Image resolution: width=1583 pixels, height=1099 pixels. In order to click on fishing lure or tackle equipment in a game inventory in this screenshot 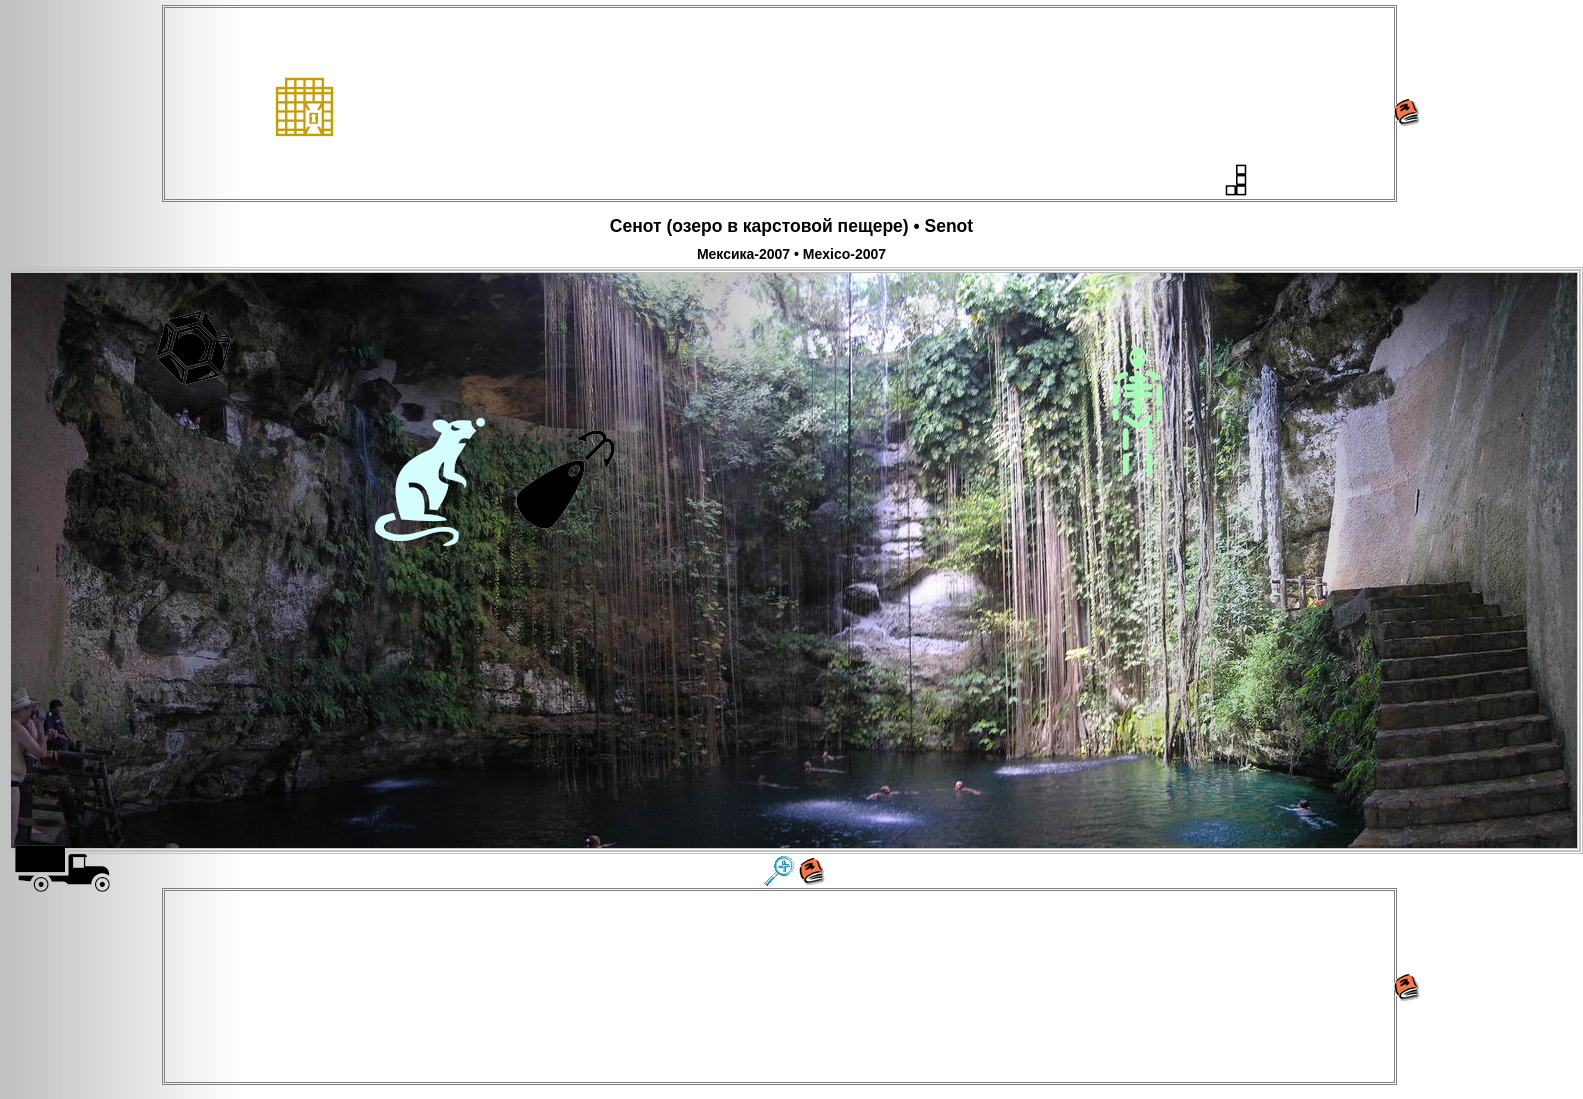, I will do `click(565, 479)`.